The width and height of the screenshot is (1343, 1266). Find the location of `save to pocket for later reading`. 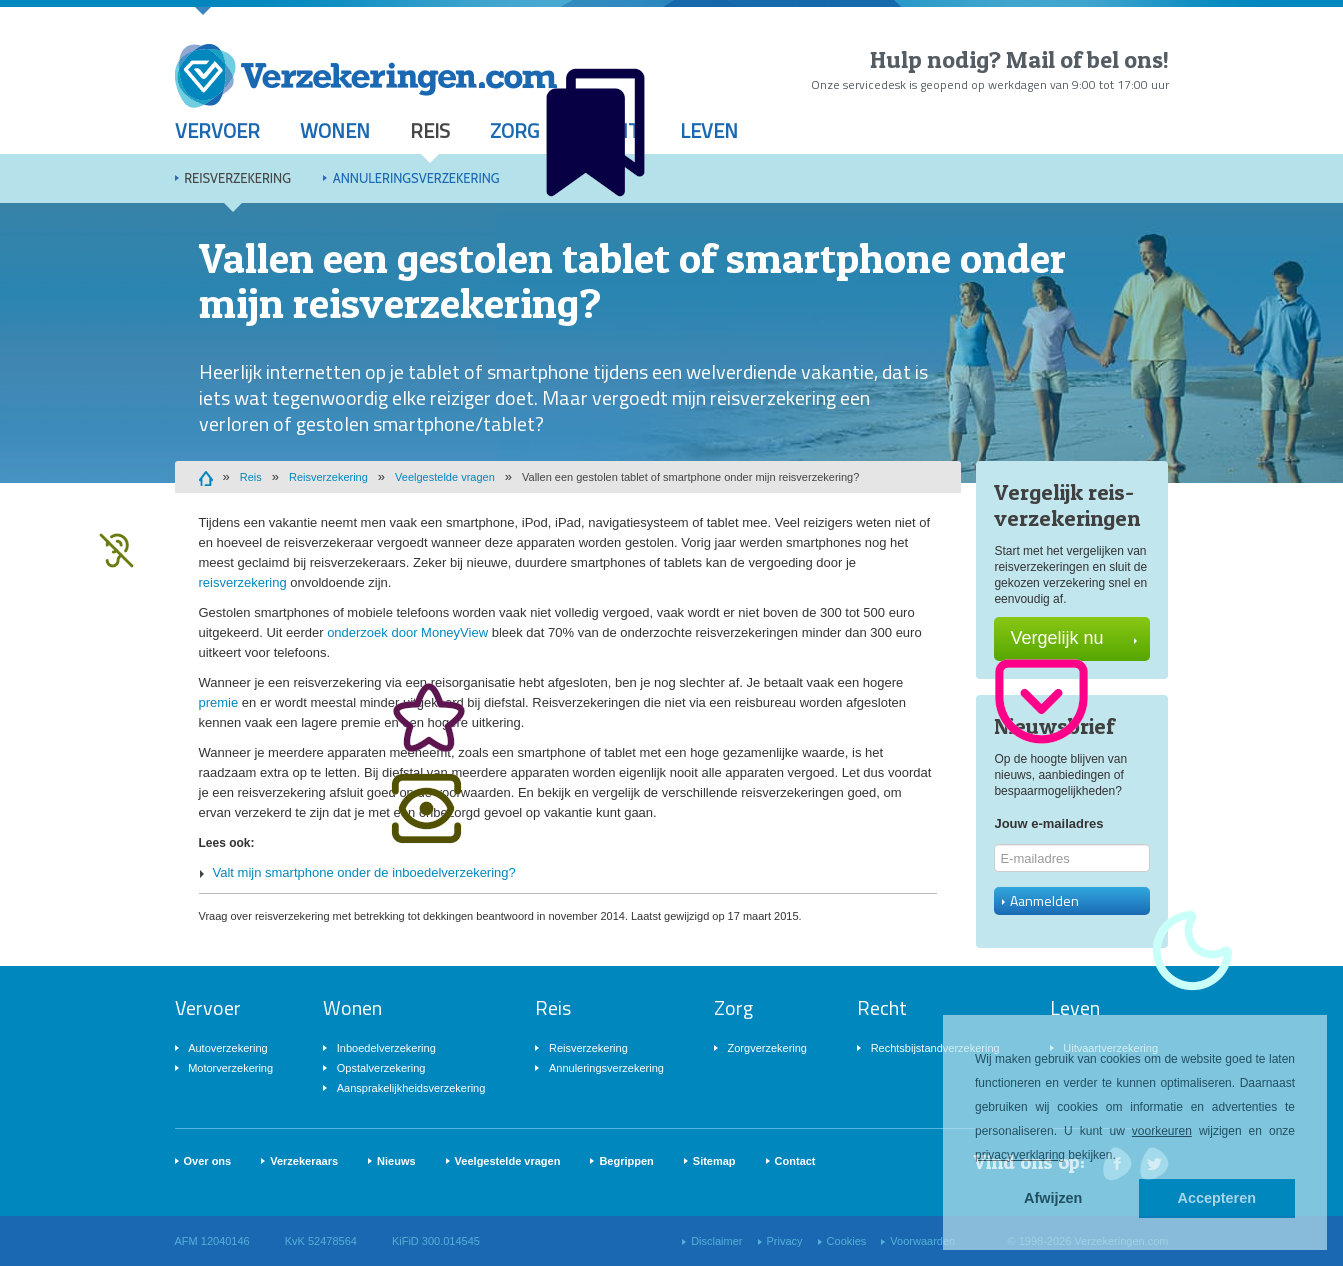

save to pocket for later reading is located at coordinates (1041, 701).